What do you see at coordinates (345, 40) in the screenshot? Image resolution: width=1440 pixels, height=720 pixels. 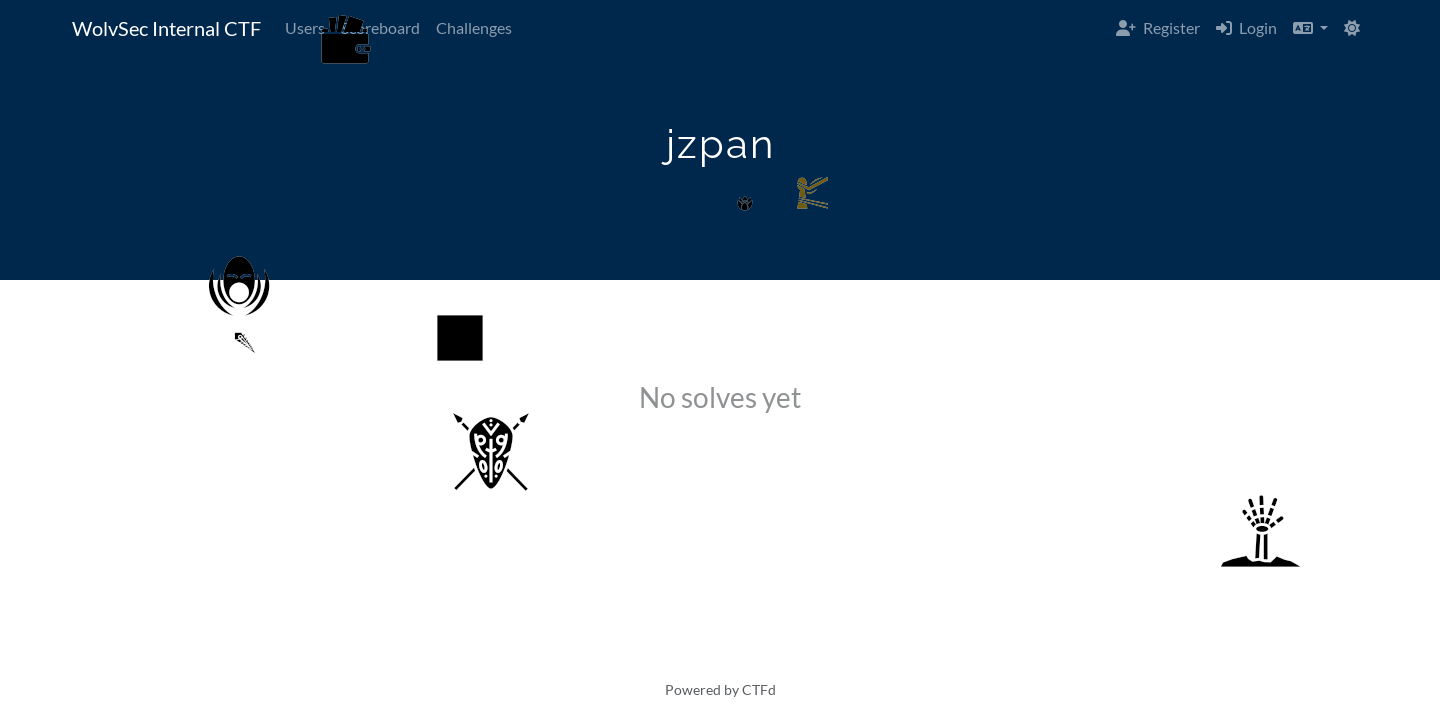 I see `access your wallet or payment methods` at bounding box center [345, 40].